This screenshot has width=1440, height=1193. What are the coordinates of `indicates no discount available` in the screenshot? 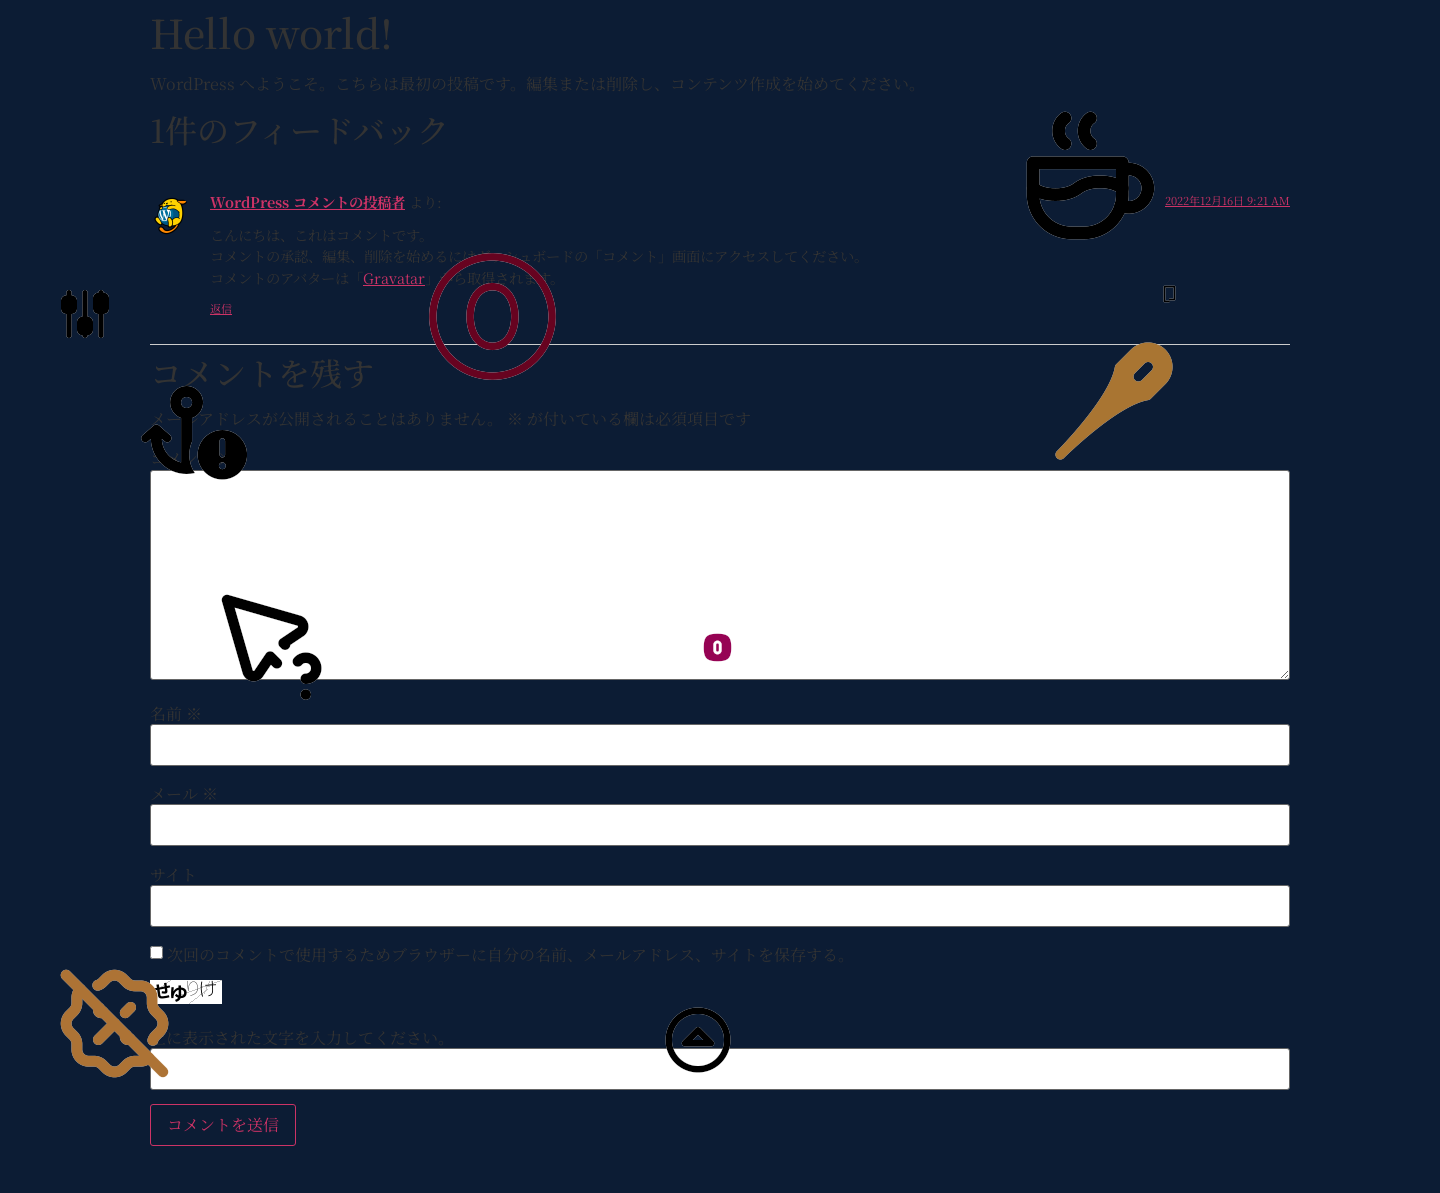 It's located at (114, 1023).